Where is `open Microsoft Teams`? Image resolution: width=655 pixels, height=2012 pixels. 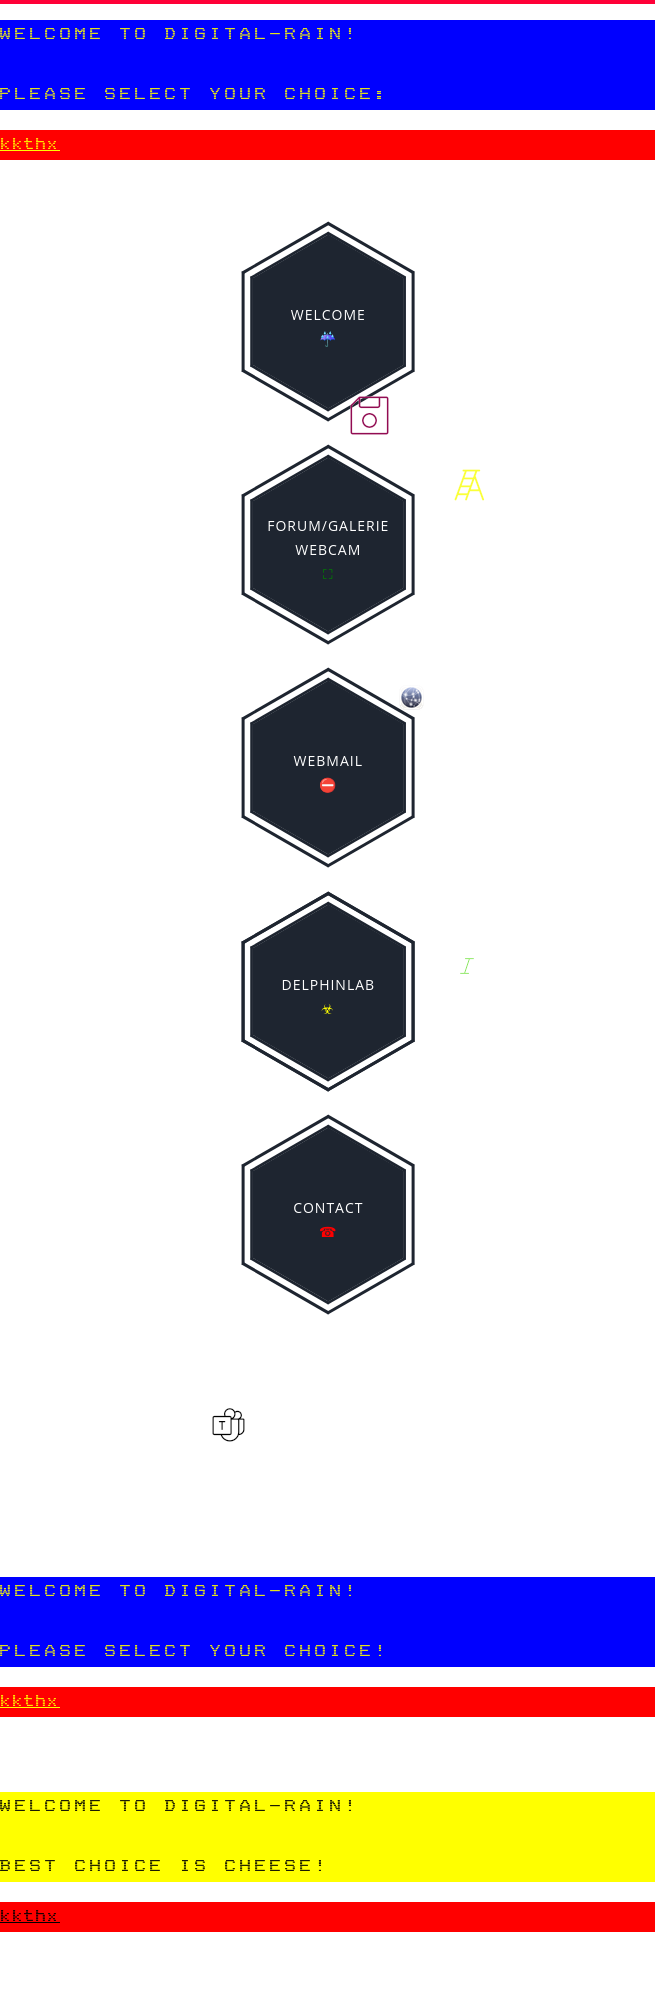
open Microsoft Teams is located at coordinates (228, 1425).